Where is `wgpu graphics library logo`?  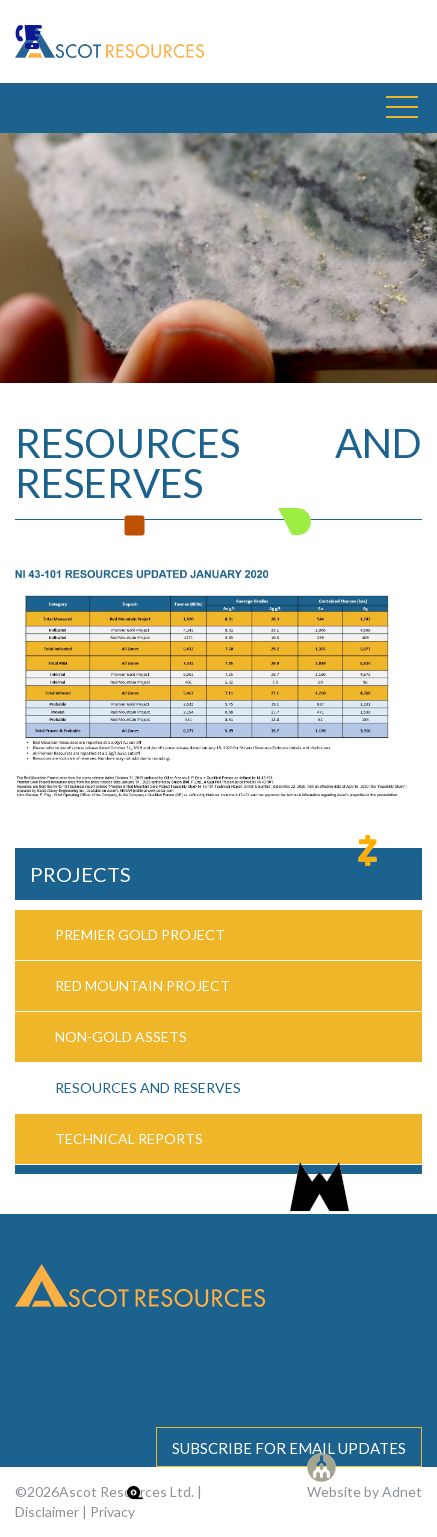
wgpu graphics library logo is located at coordinates (319, 1186).